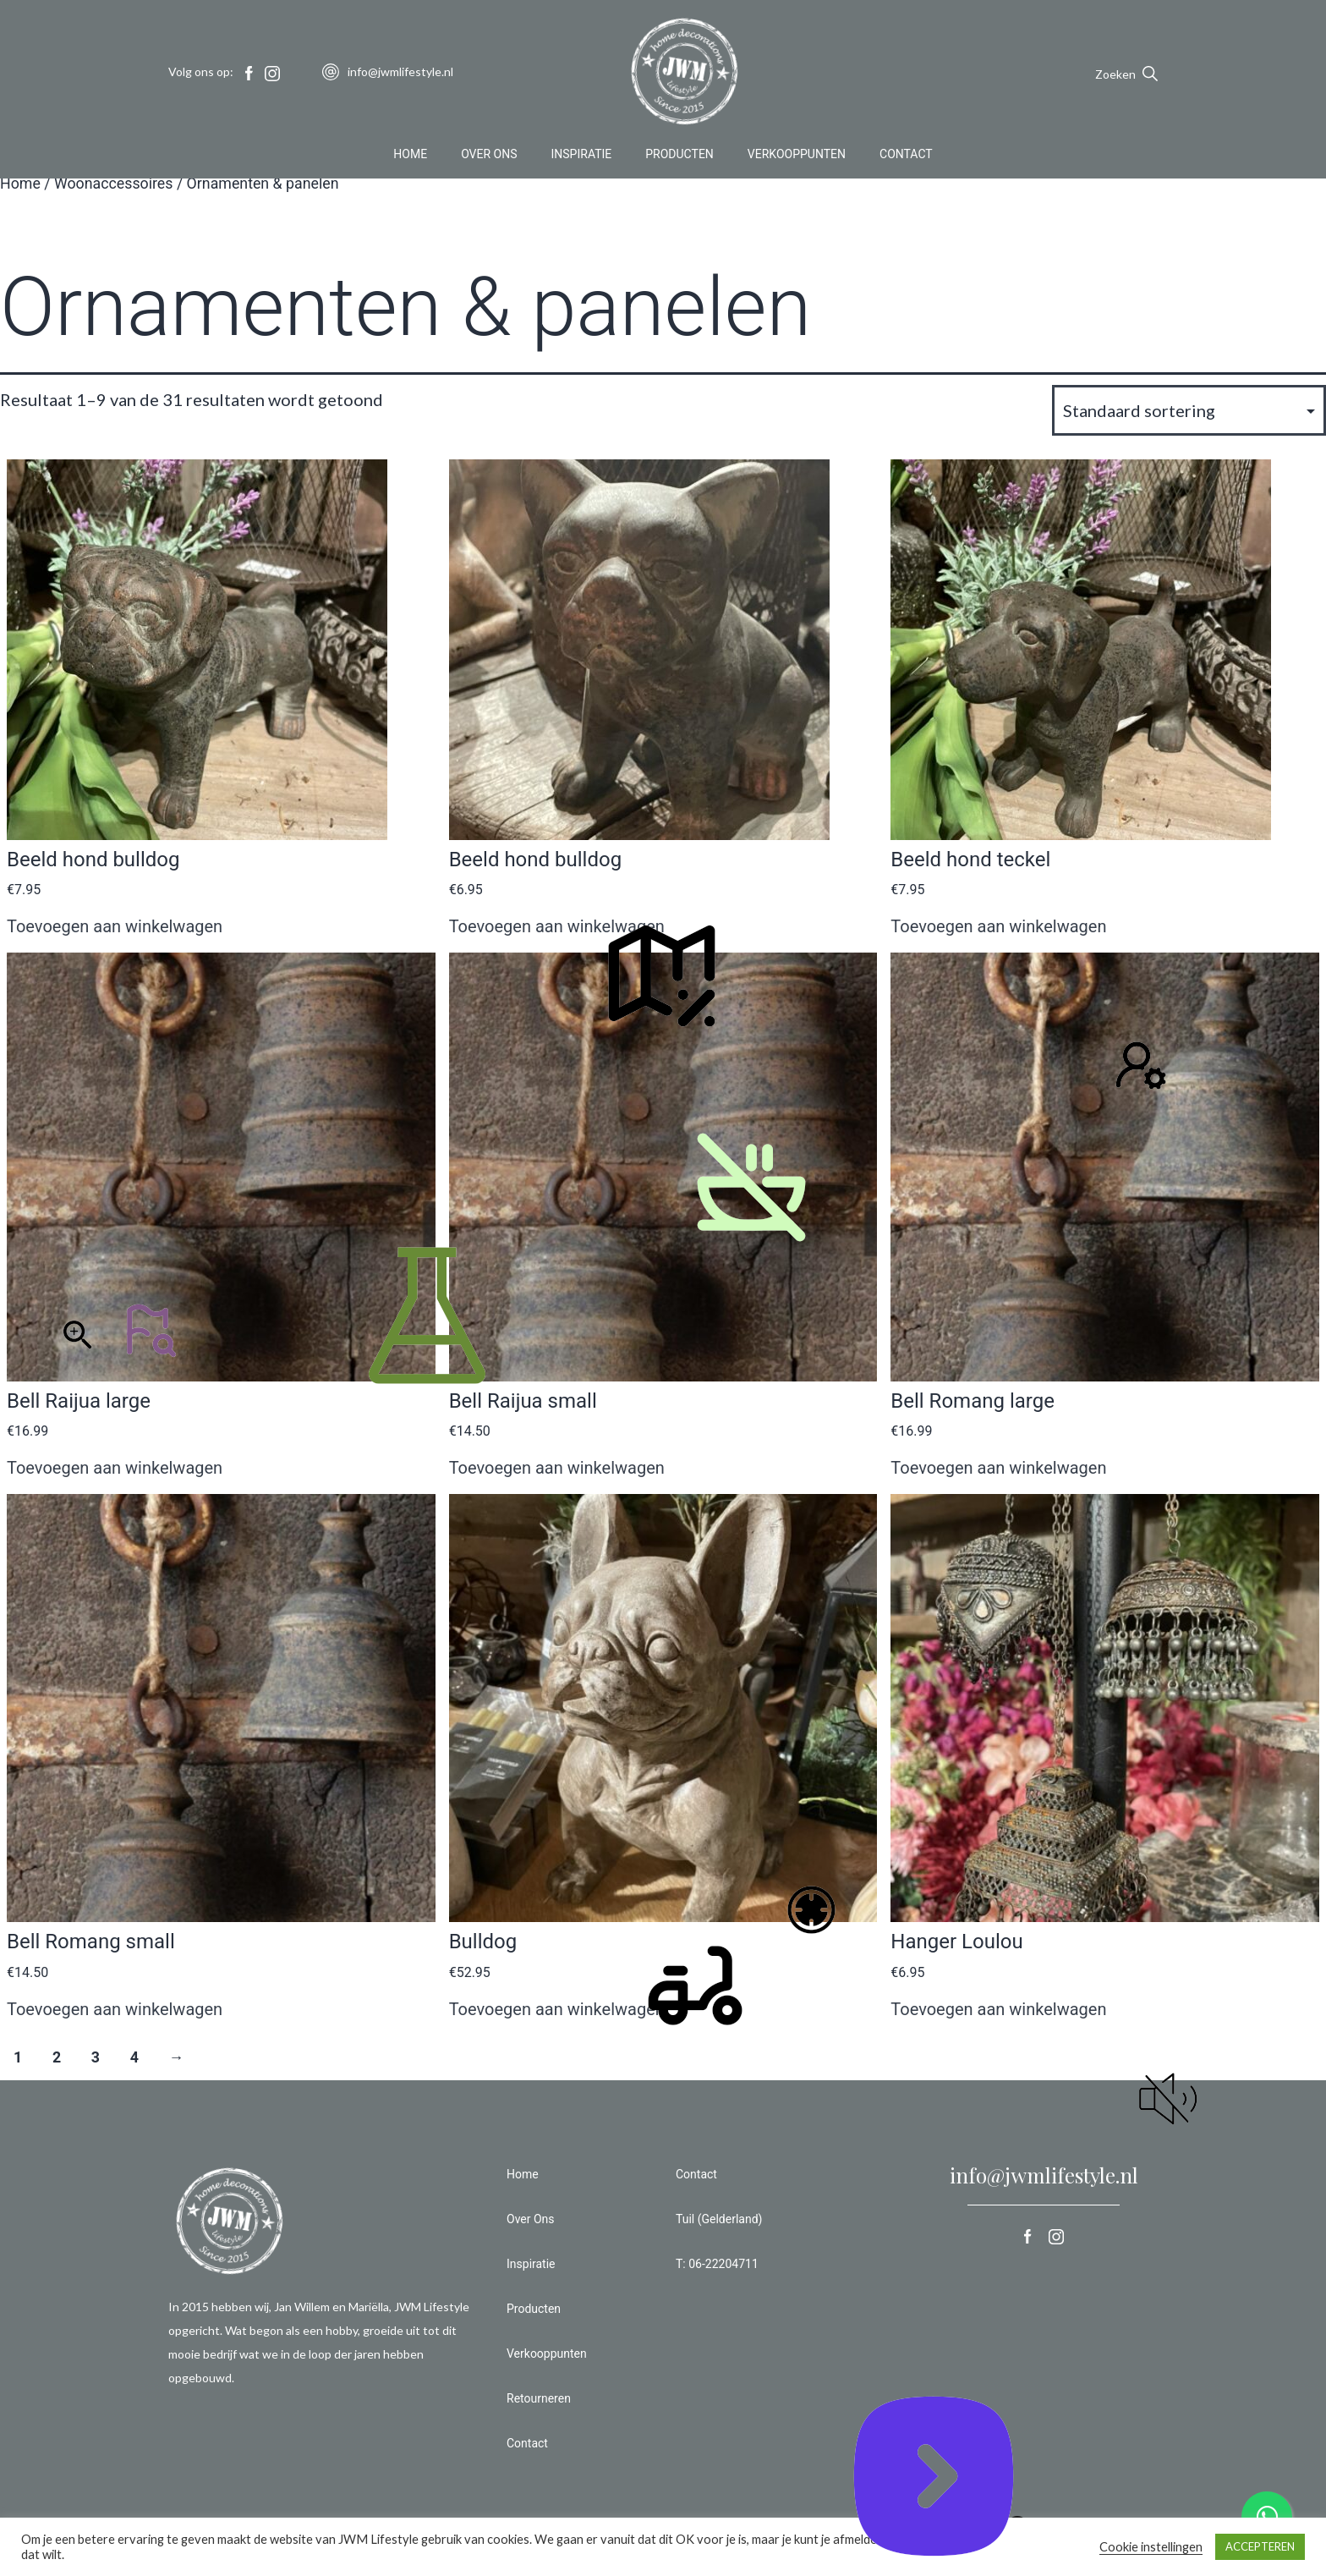 The width and height of the screenshot is (1326, 2576). I want to click on center map on current location, so click(811, 1909).